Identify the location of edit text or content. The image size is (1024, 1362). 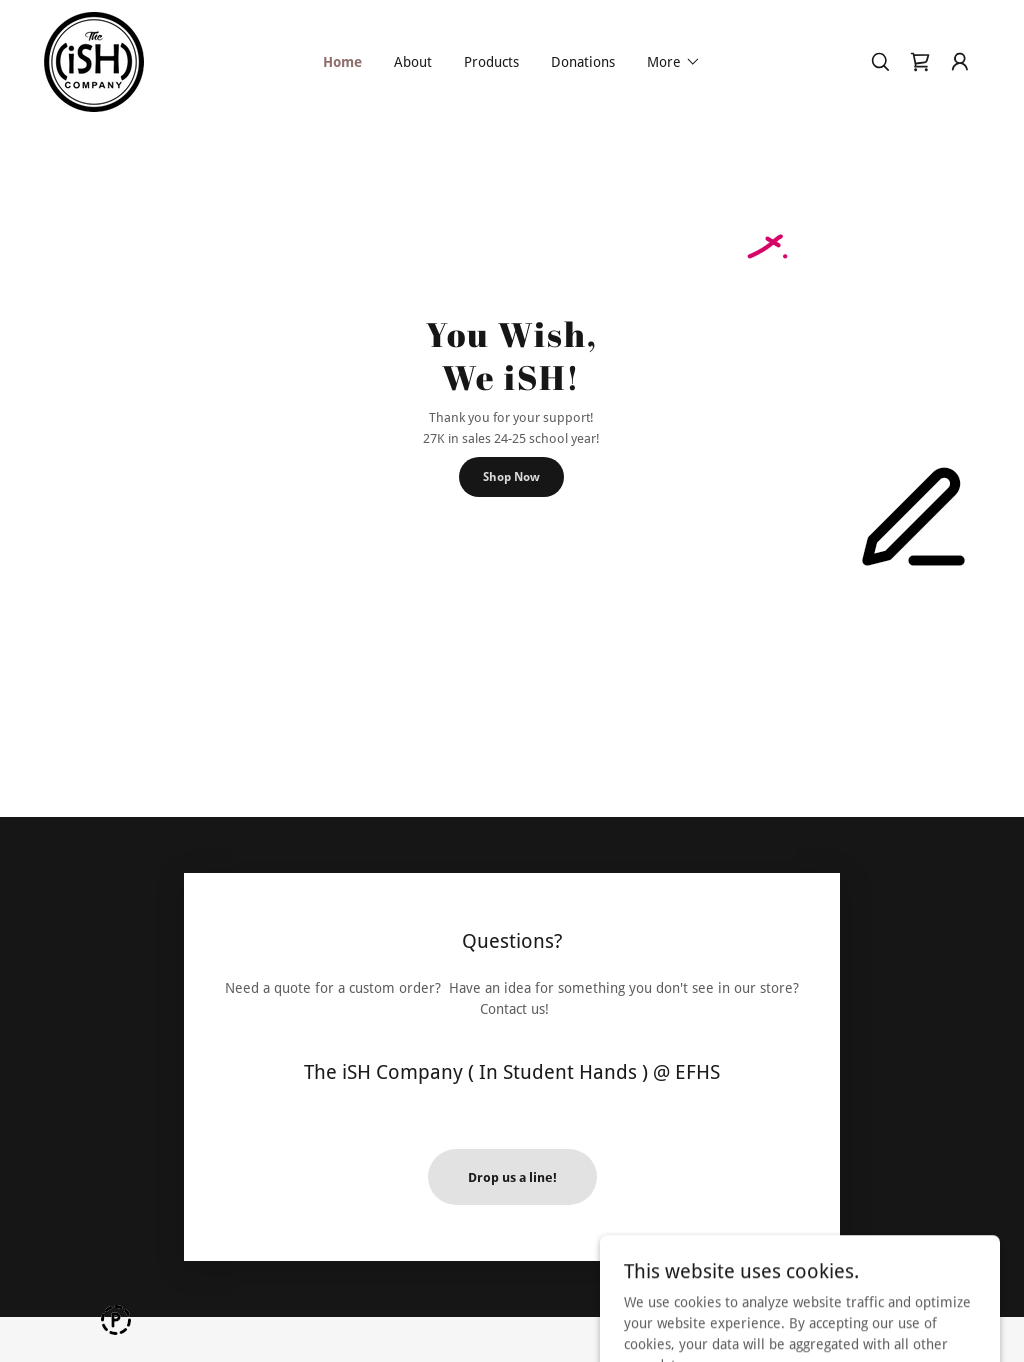
(913, 519).